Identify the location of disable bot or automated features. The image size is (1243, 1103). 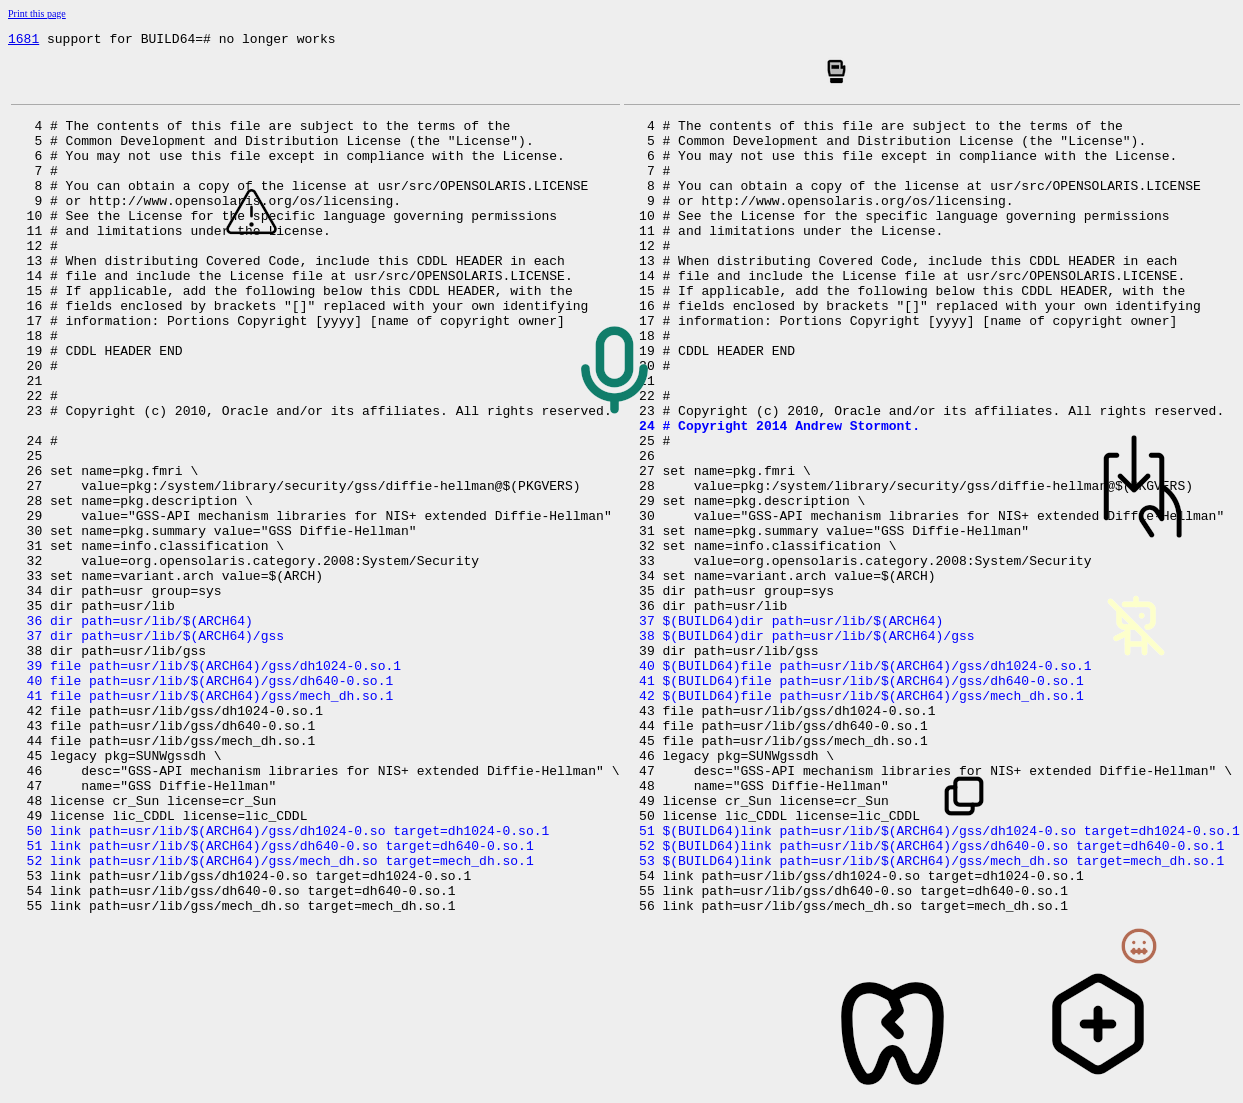
(1136, 627).